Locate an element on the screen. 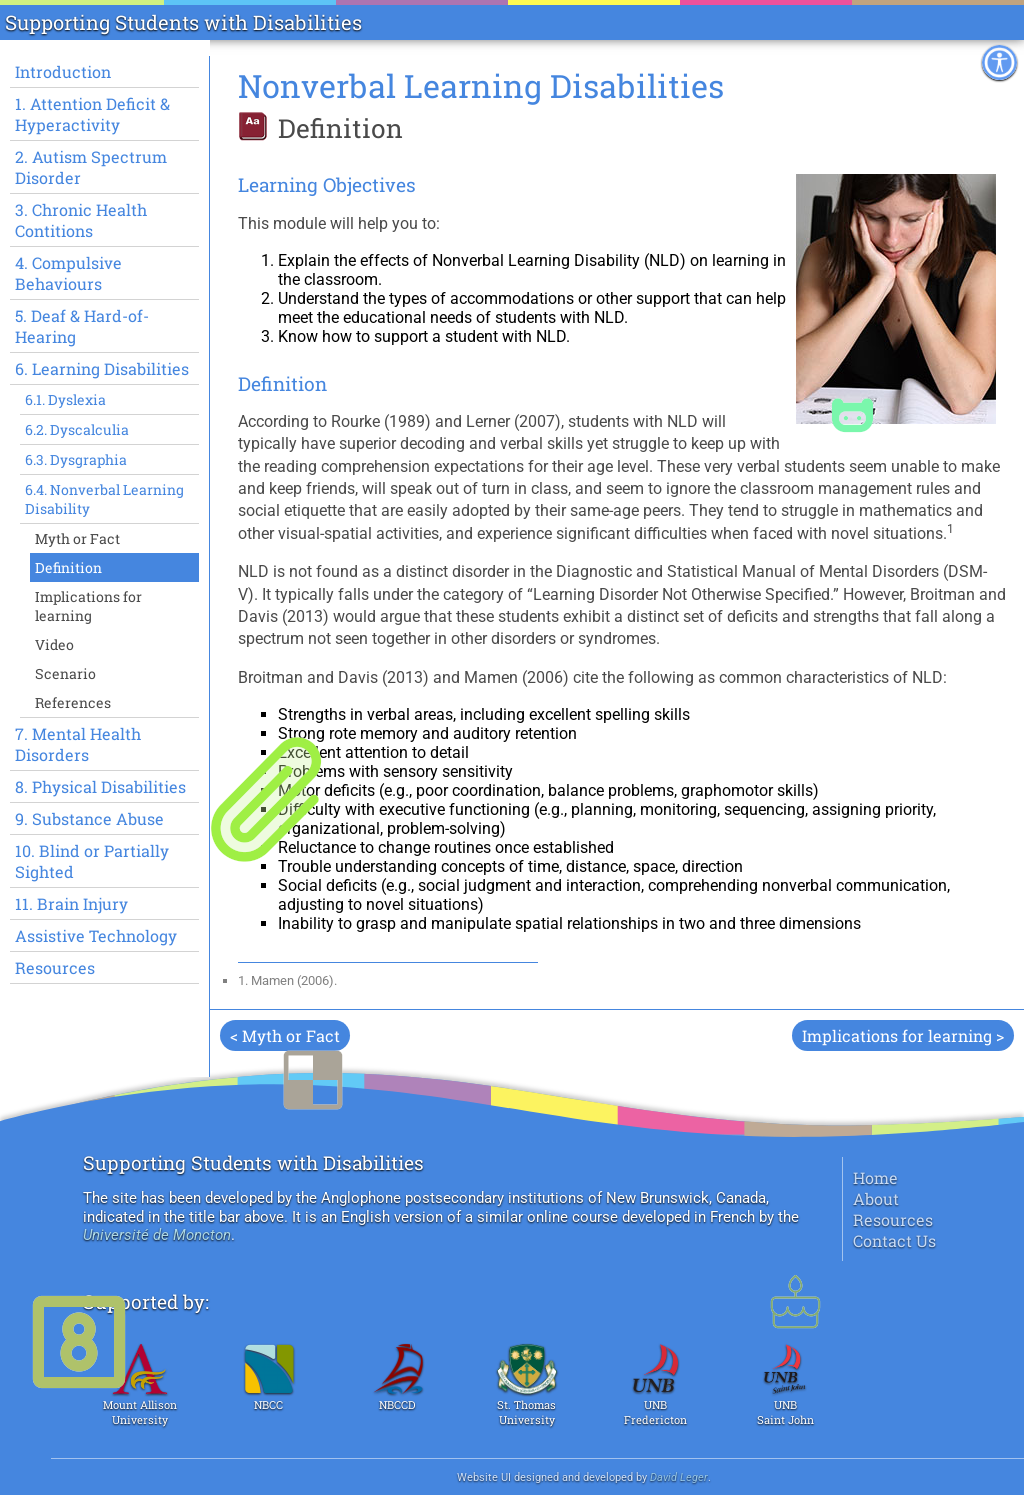 The height and width of the screenshot is (1495, 1024). select or input the number eight is located at coordinates (79, 1342).